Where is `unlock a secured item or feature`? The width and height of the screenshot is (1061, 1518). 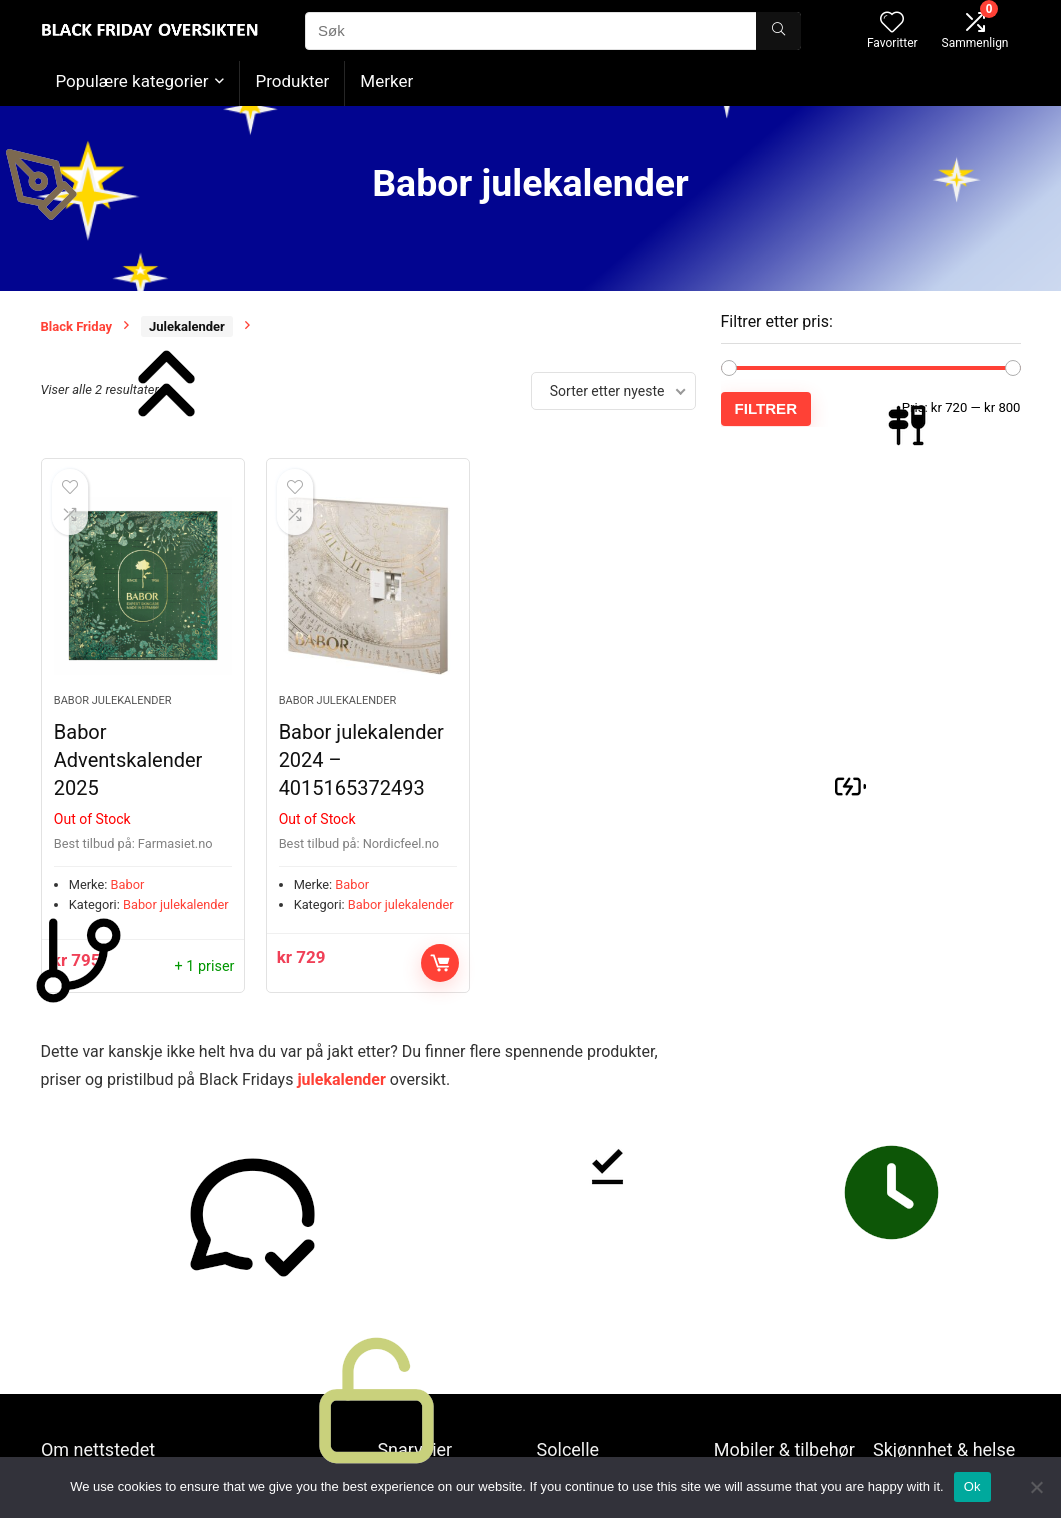 unlock a secured item or feature is located at coordinates (376, 1400).